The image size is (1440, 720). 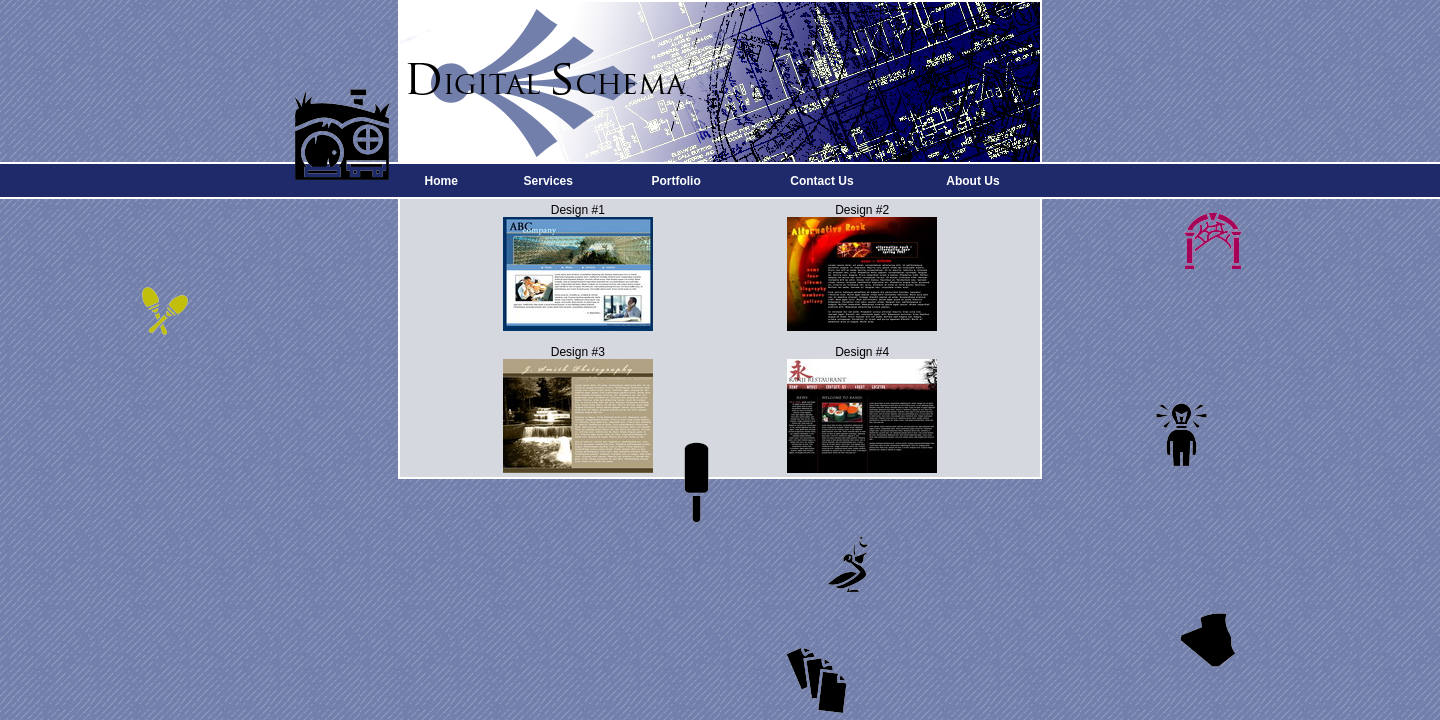 What do you see at coordinates (696, 482) in the screenshot?
I see `select ice pop or popsicle treat` at bounding box center [696, 482].